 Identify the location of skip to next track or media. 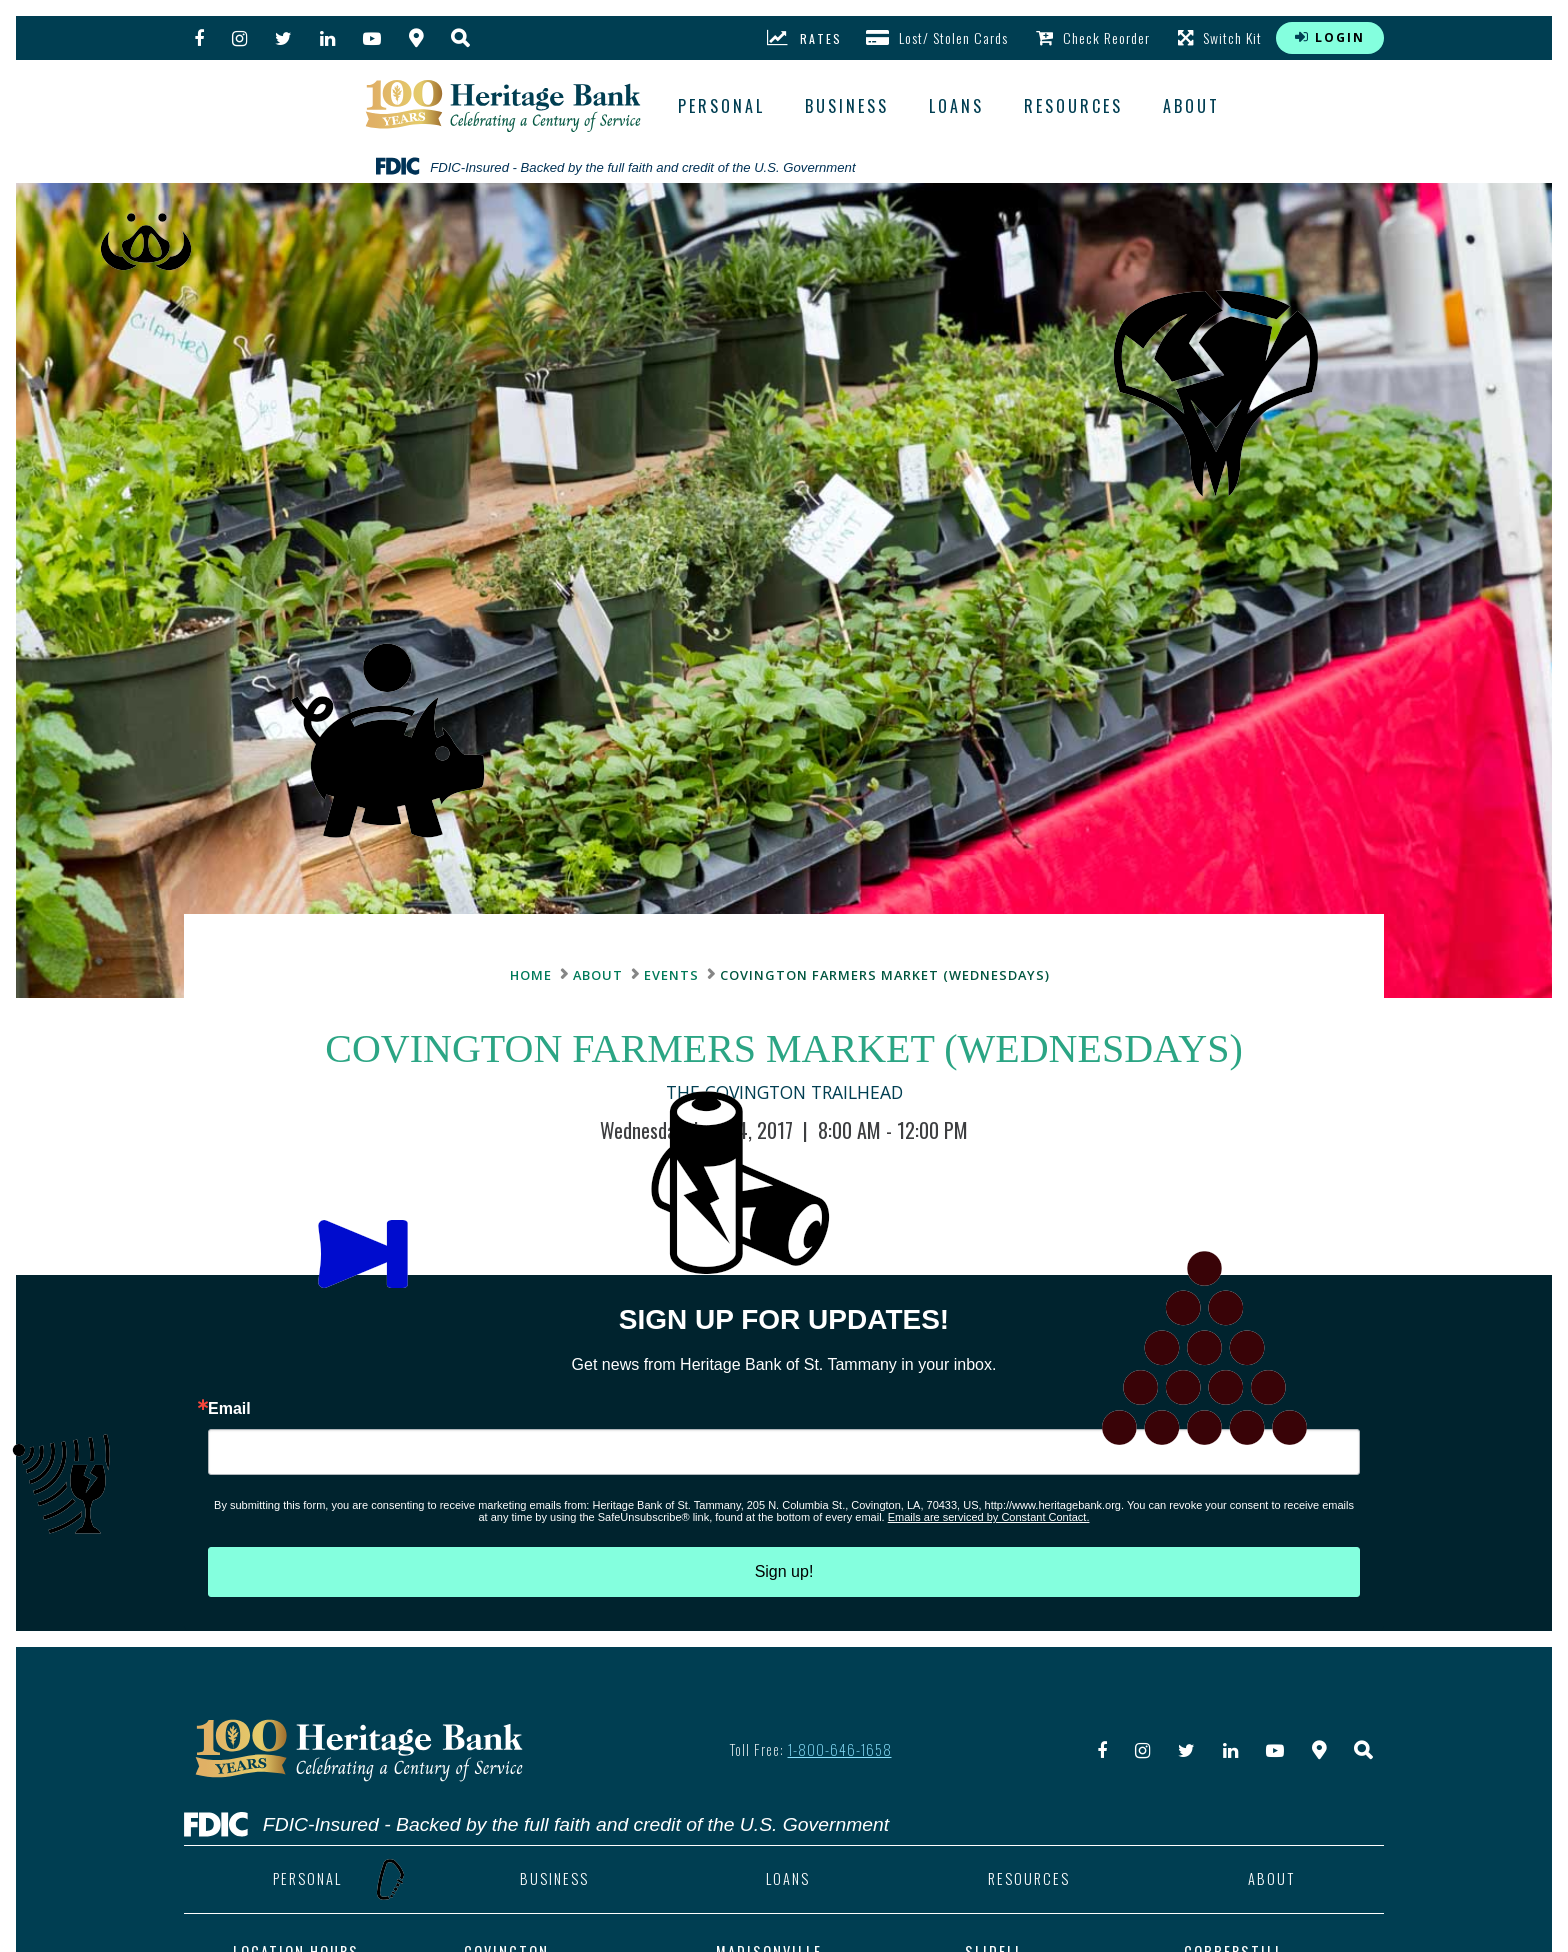
(363, 1254).